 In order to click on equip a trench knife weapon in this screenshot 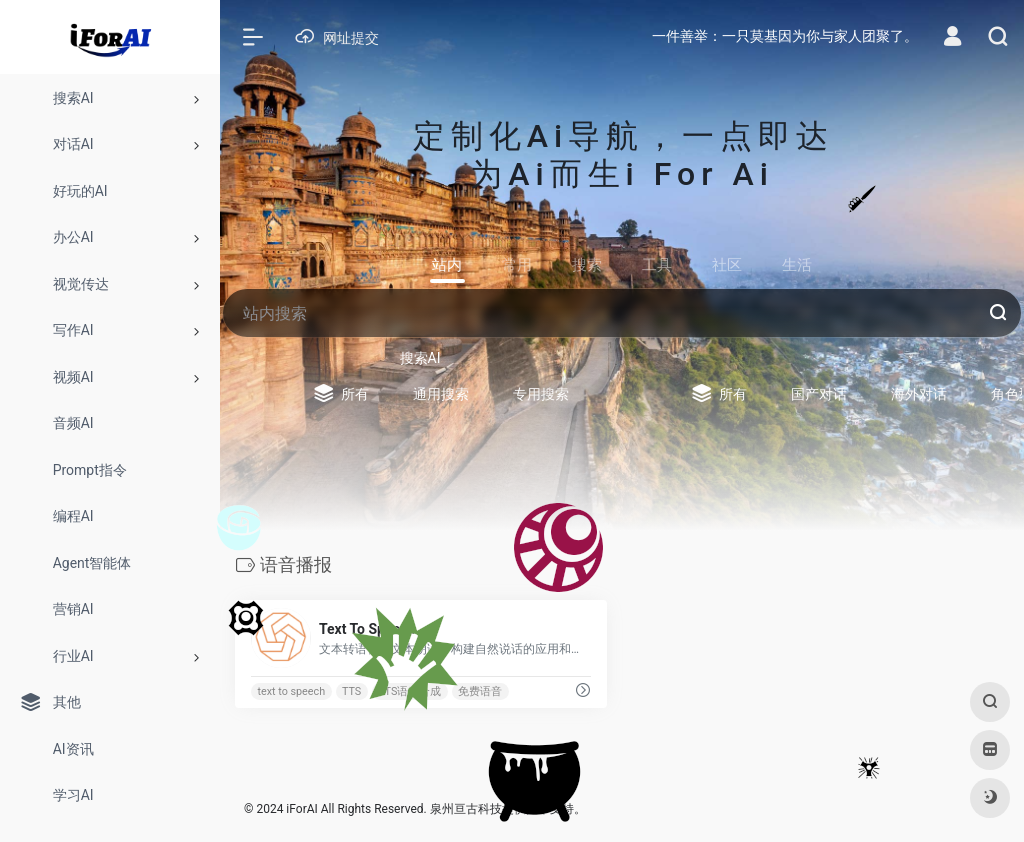, I will do `click(862, 199)`.